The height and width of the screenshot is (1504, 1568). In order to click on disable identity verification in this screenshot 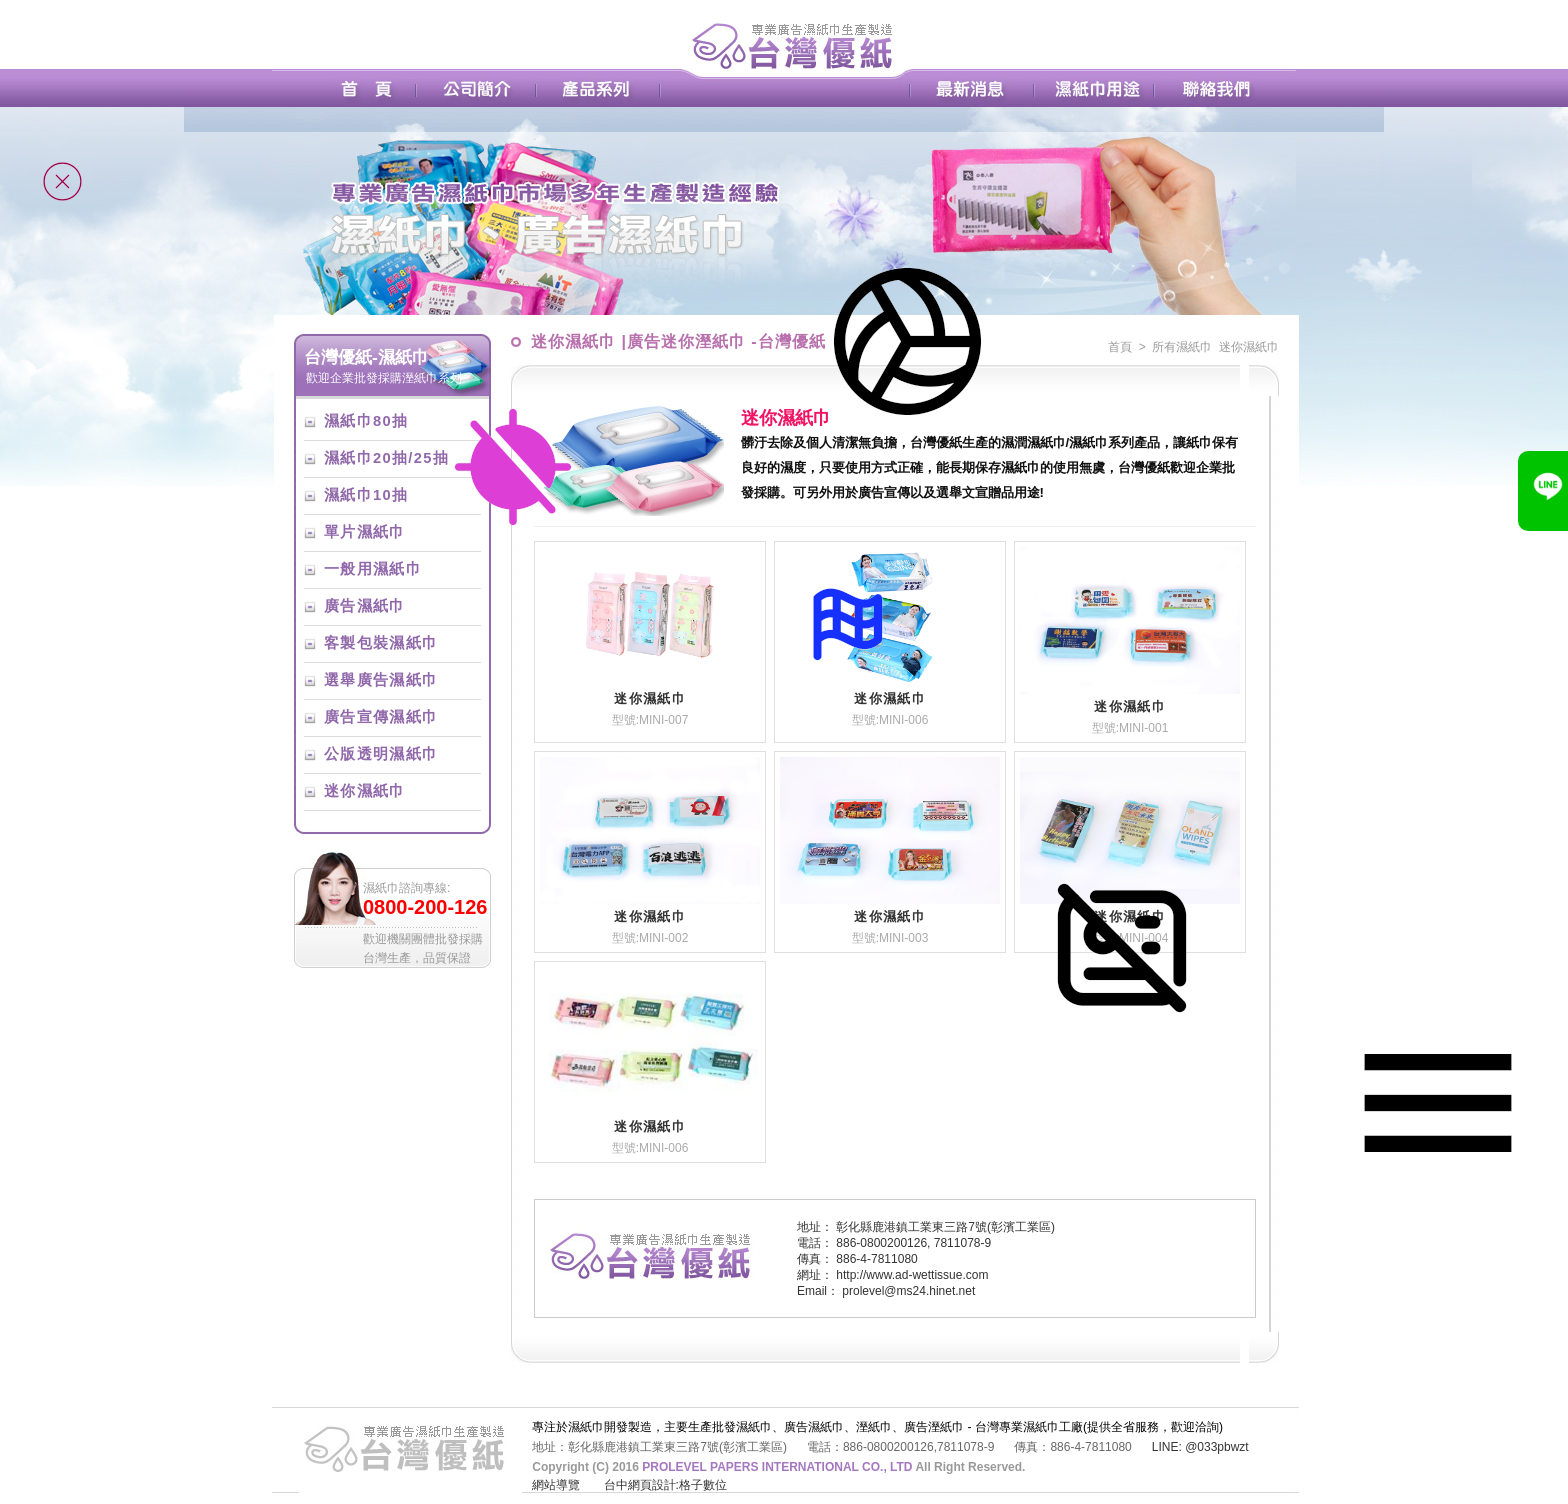, I will do `click(1122, 948)`.